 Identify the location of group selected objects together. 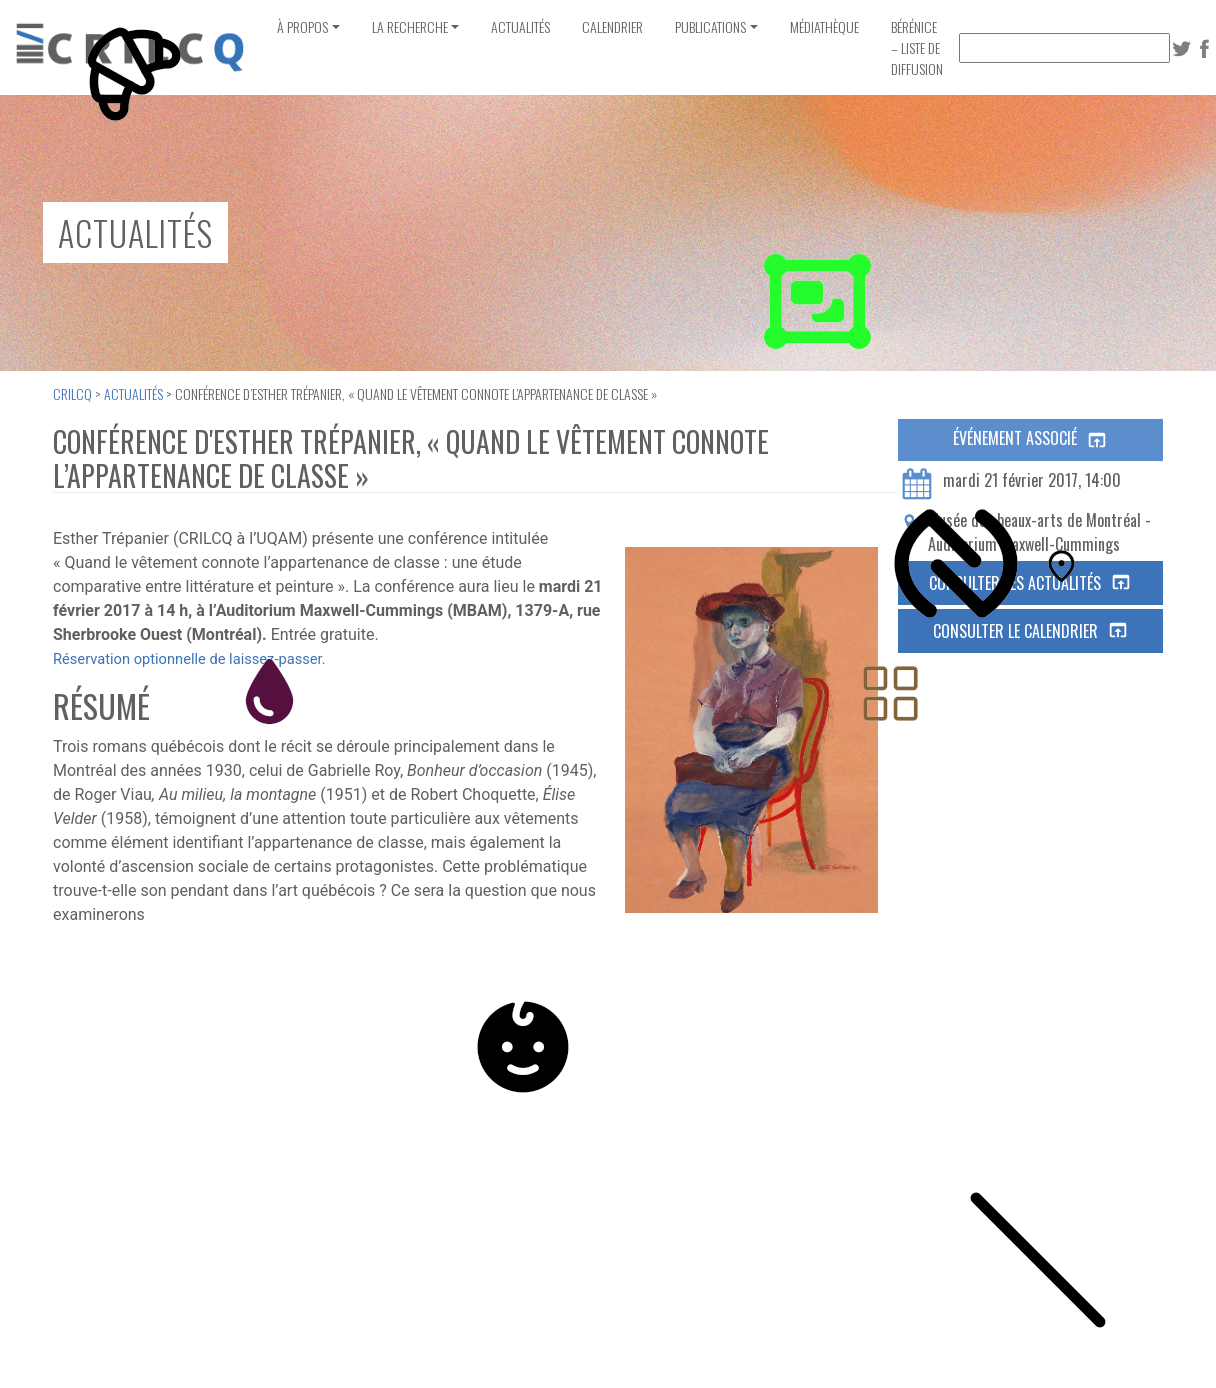
(817, 301).